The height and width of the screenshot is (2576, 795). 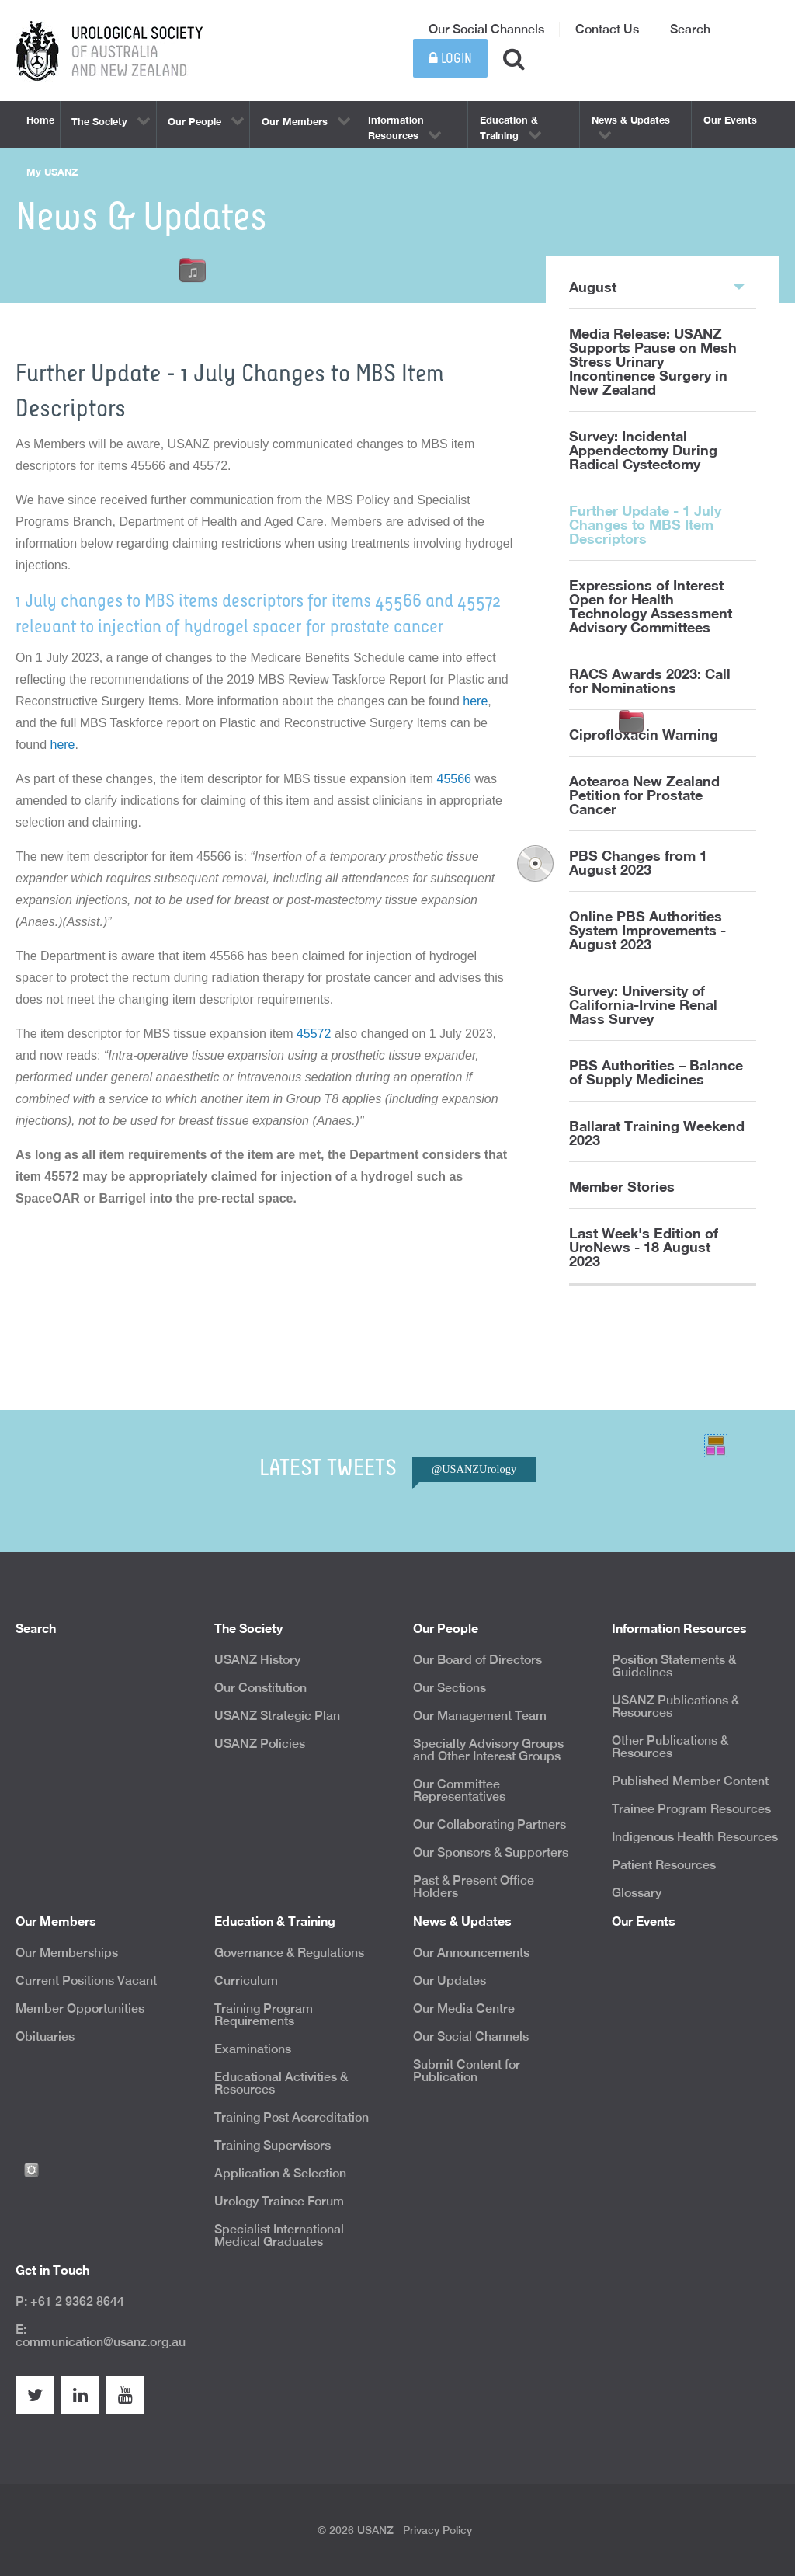 What do you see at coordinates (631, 721) in the screenshot?
I see `drop files here to move them into this folder` at bounding box center [631, 721].